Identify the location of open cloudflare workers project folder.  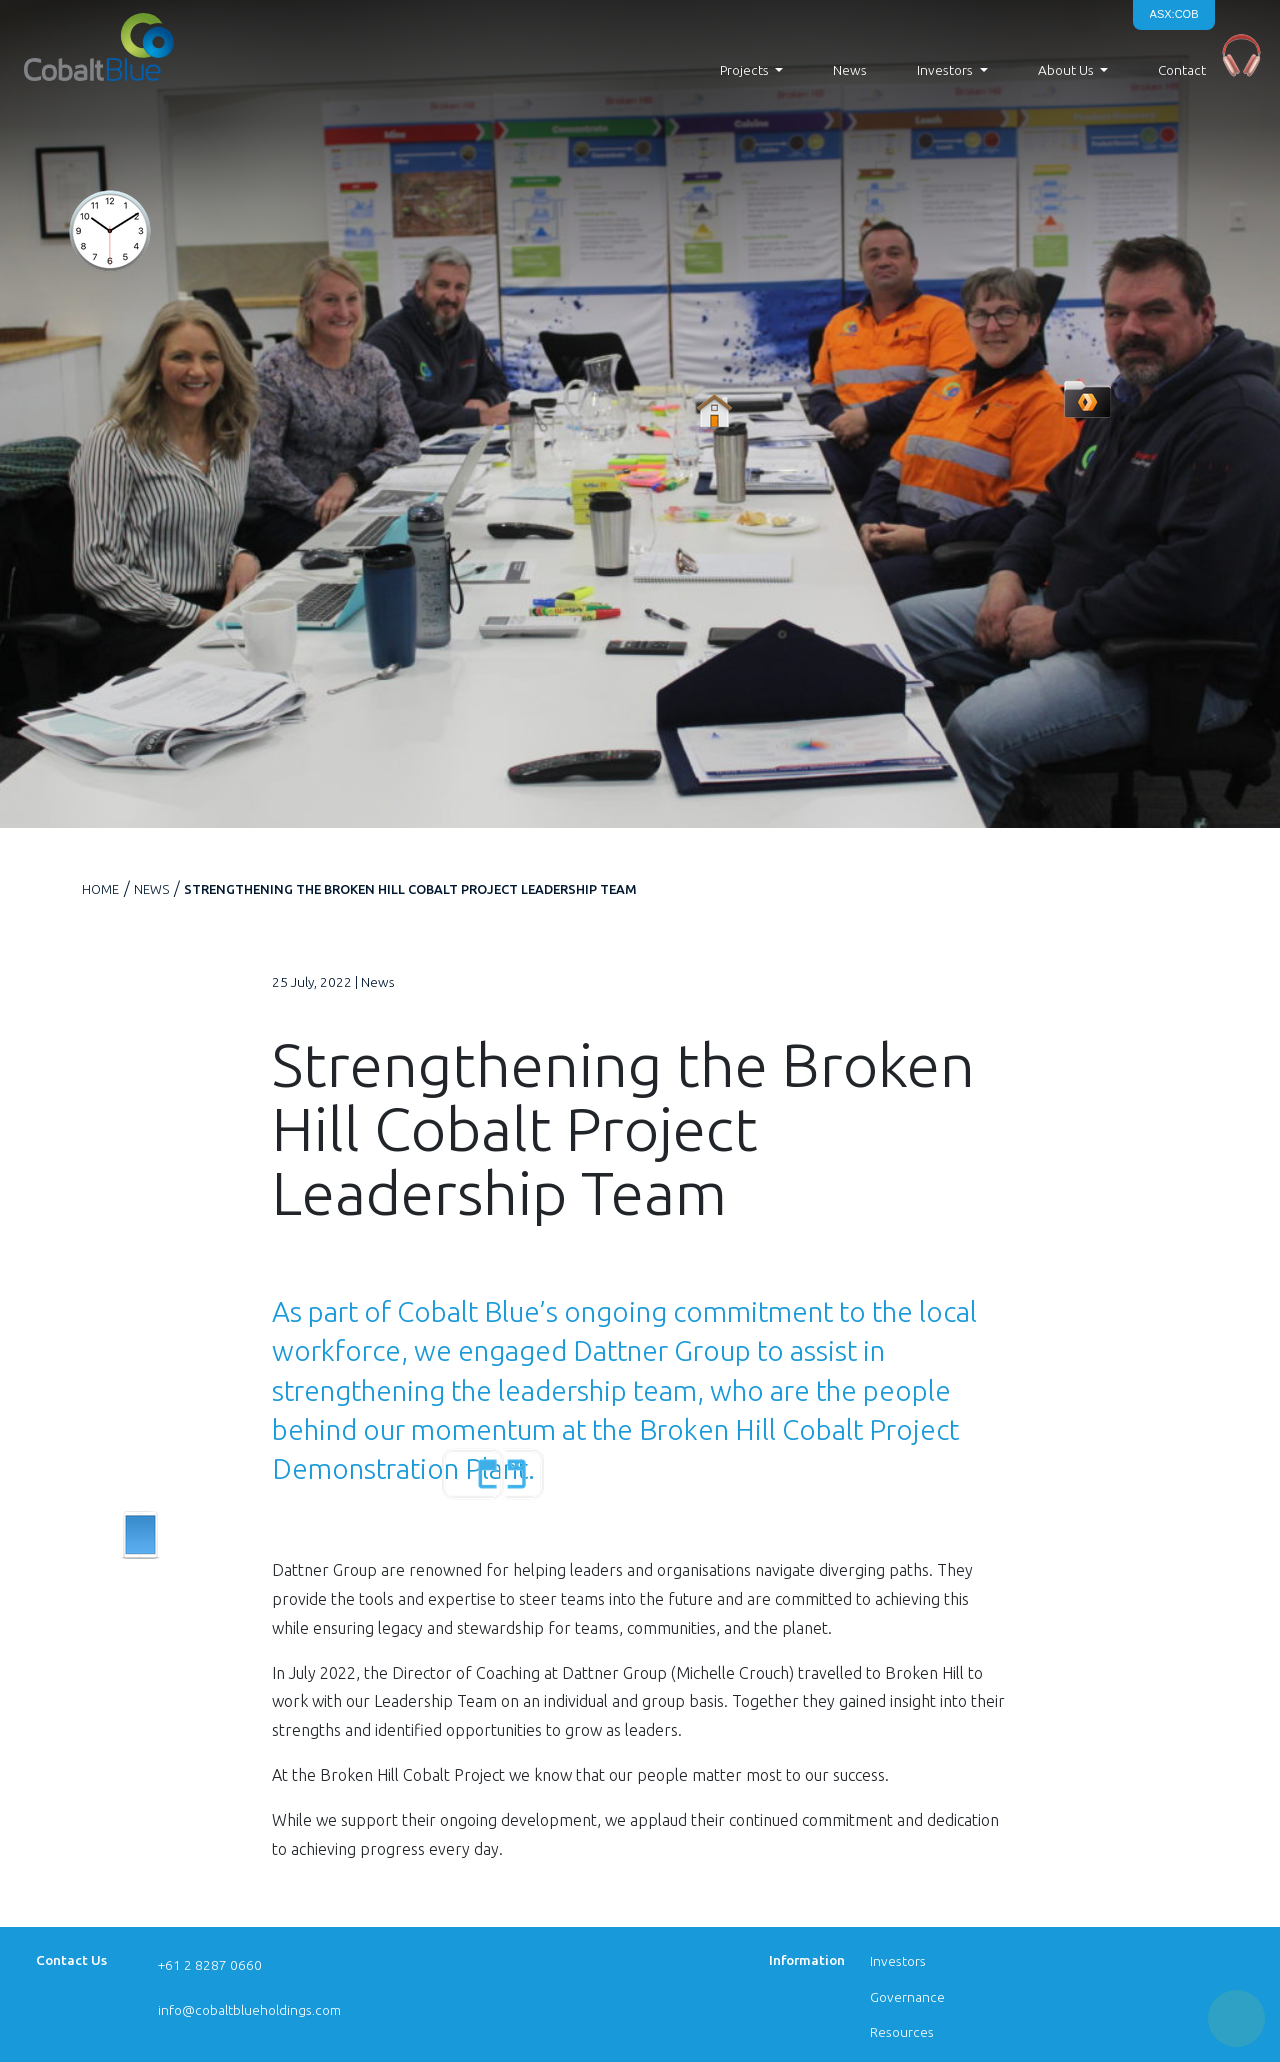
(1087, 400).